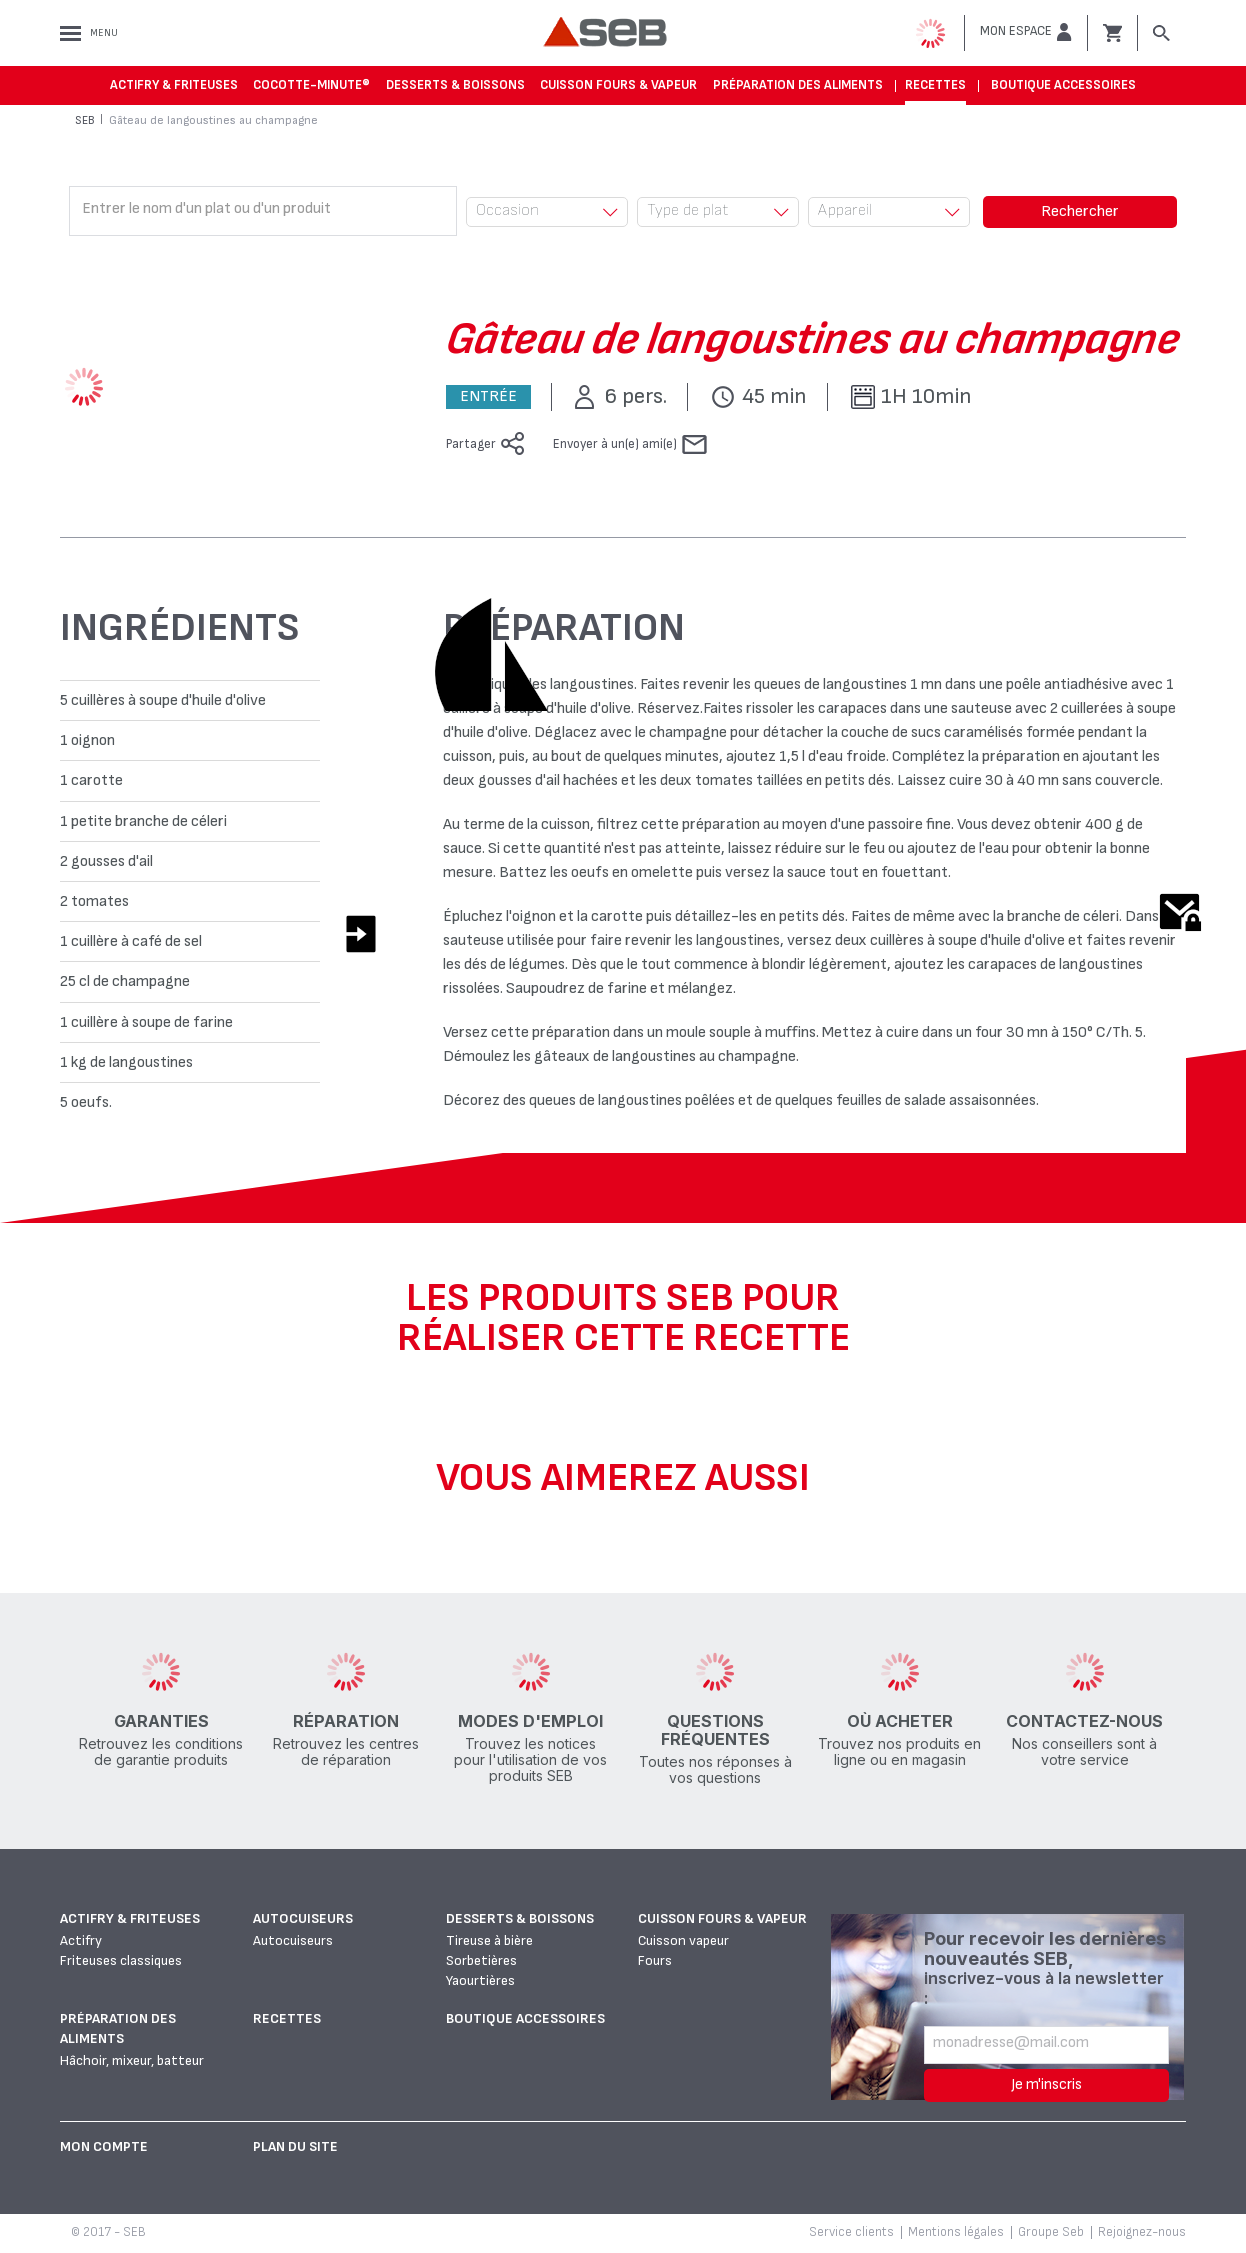 This screenshot has width=1246, height=2253. What do you see at coordinates (491, 654) in the screenshot?
I see `sails.js framework logo` at bounding box center [491, 654].